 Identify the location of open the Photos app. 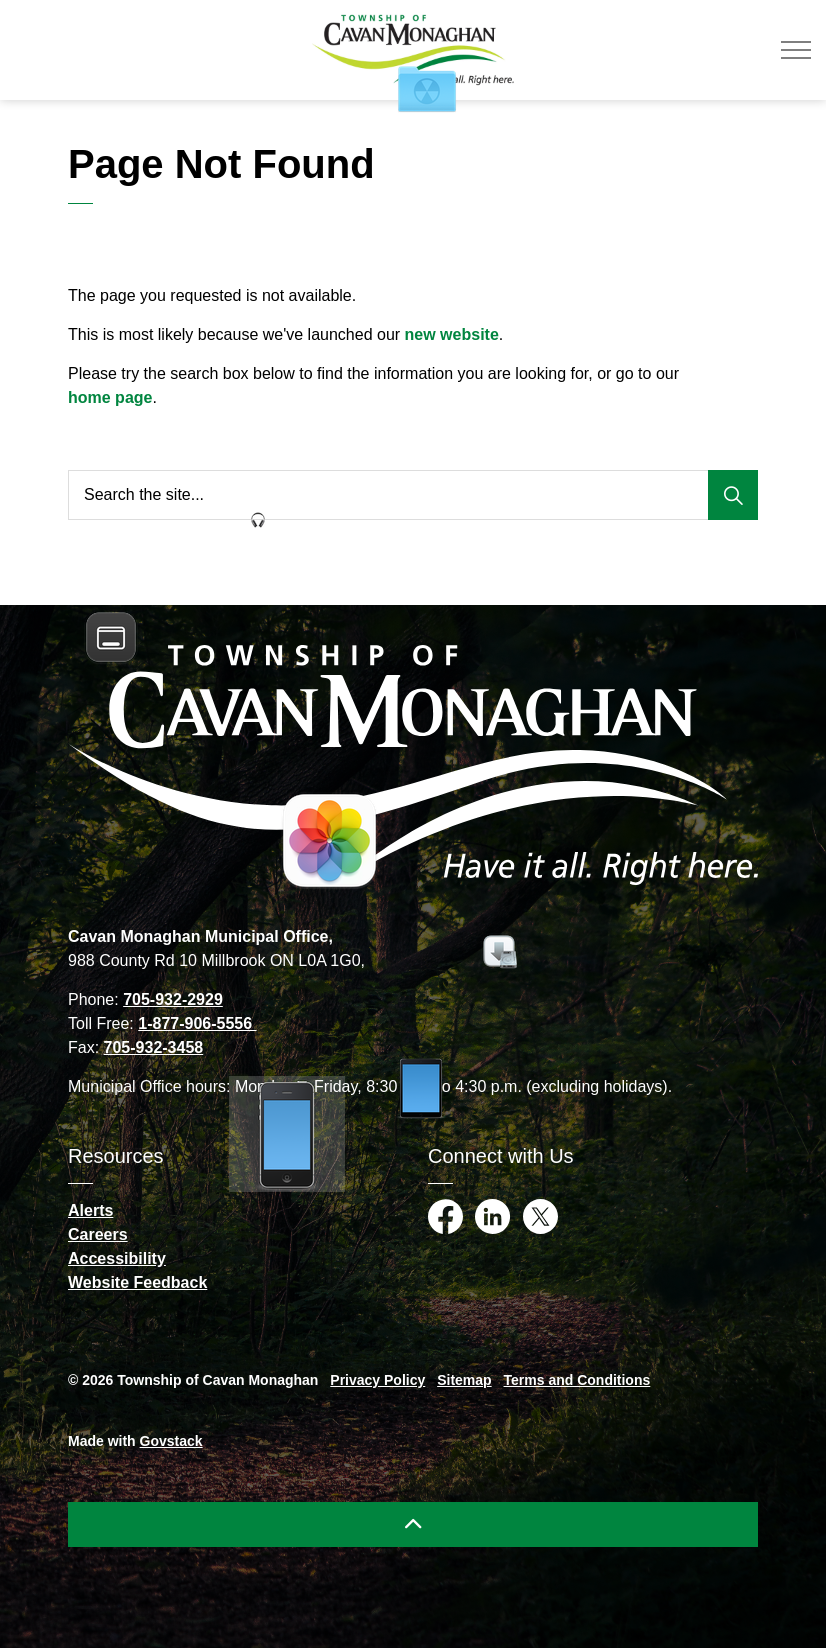
(329, 840).